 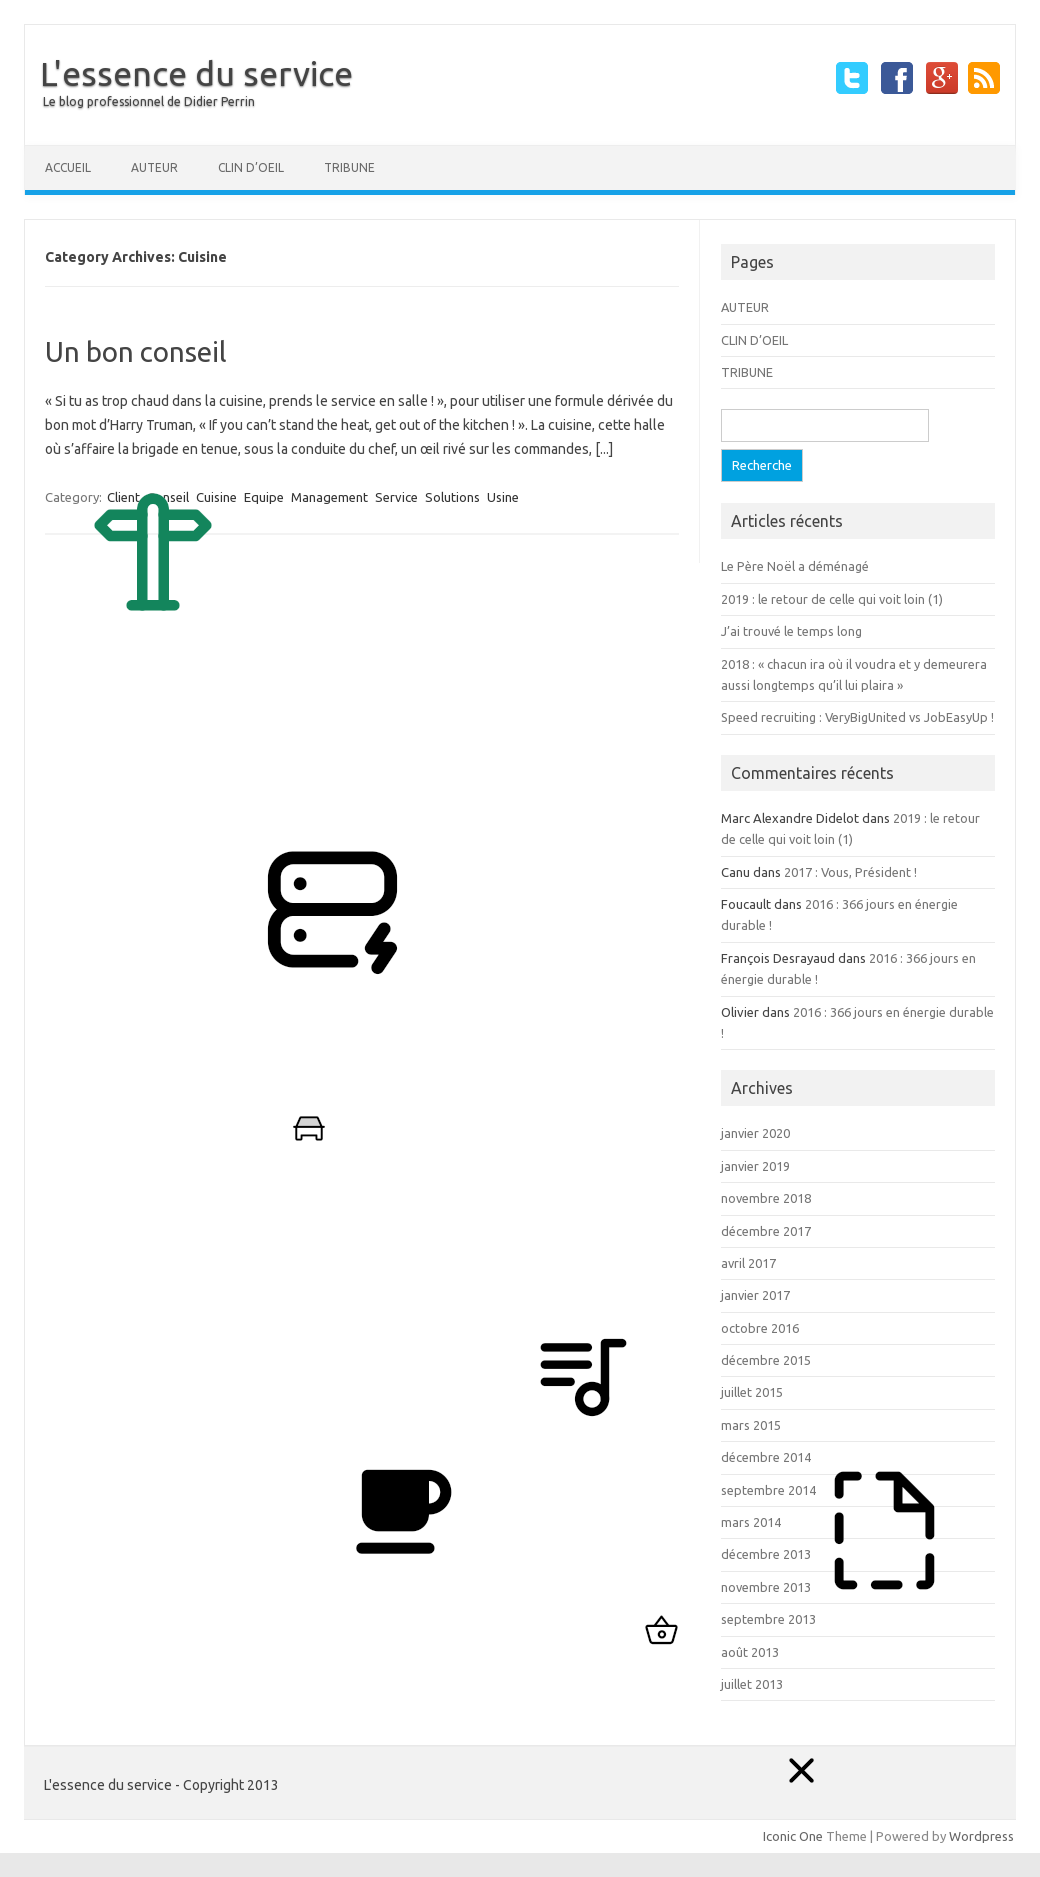 I want to click on access navigation or directions, so click(x=153, y=552).